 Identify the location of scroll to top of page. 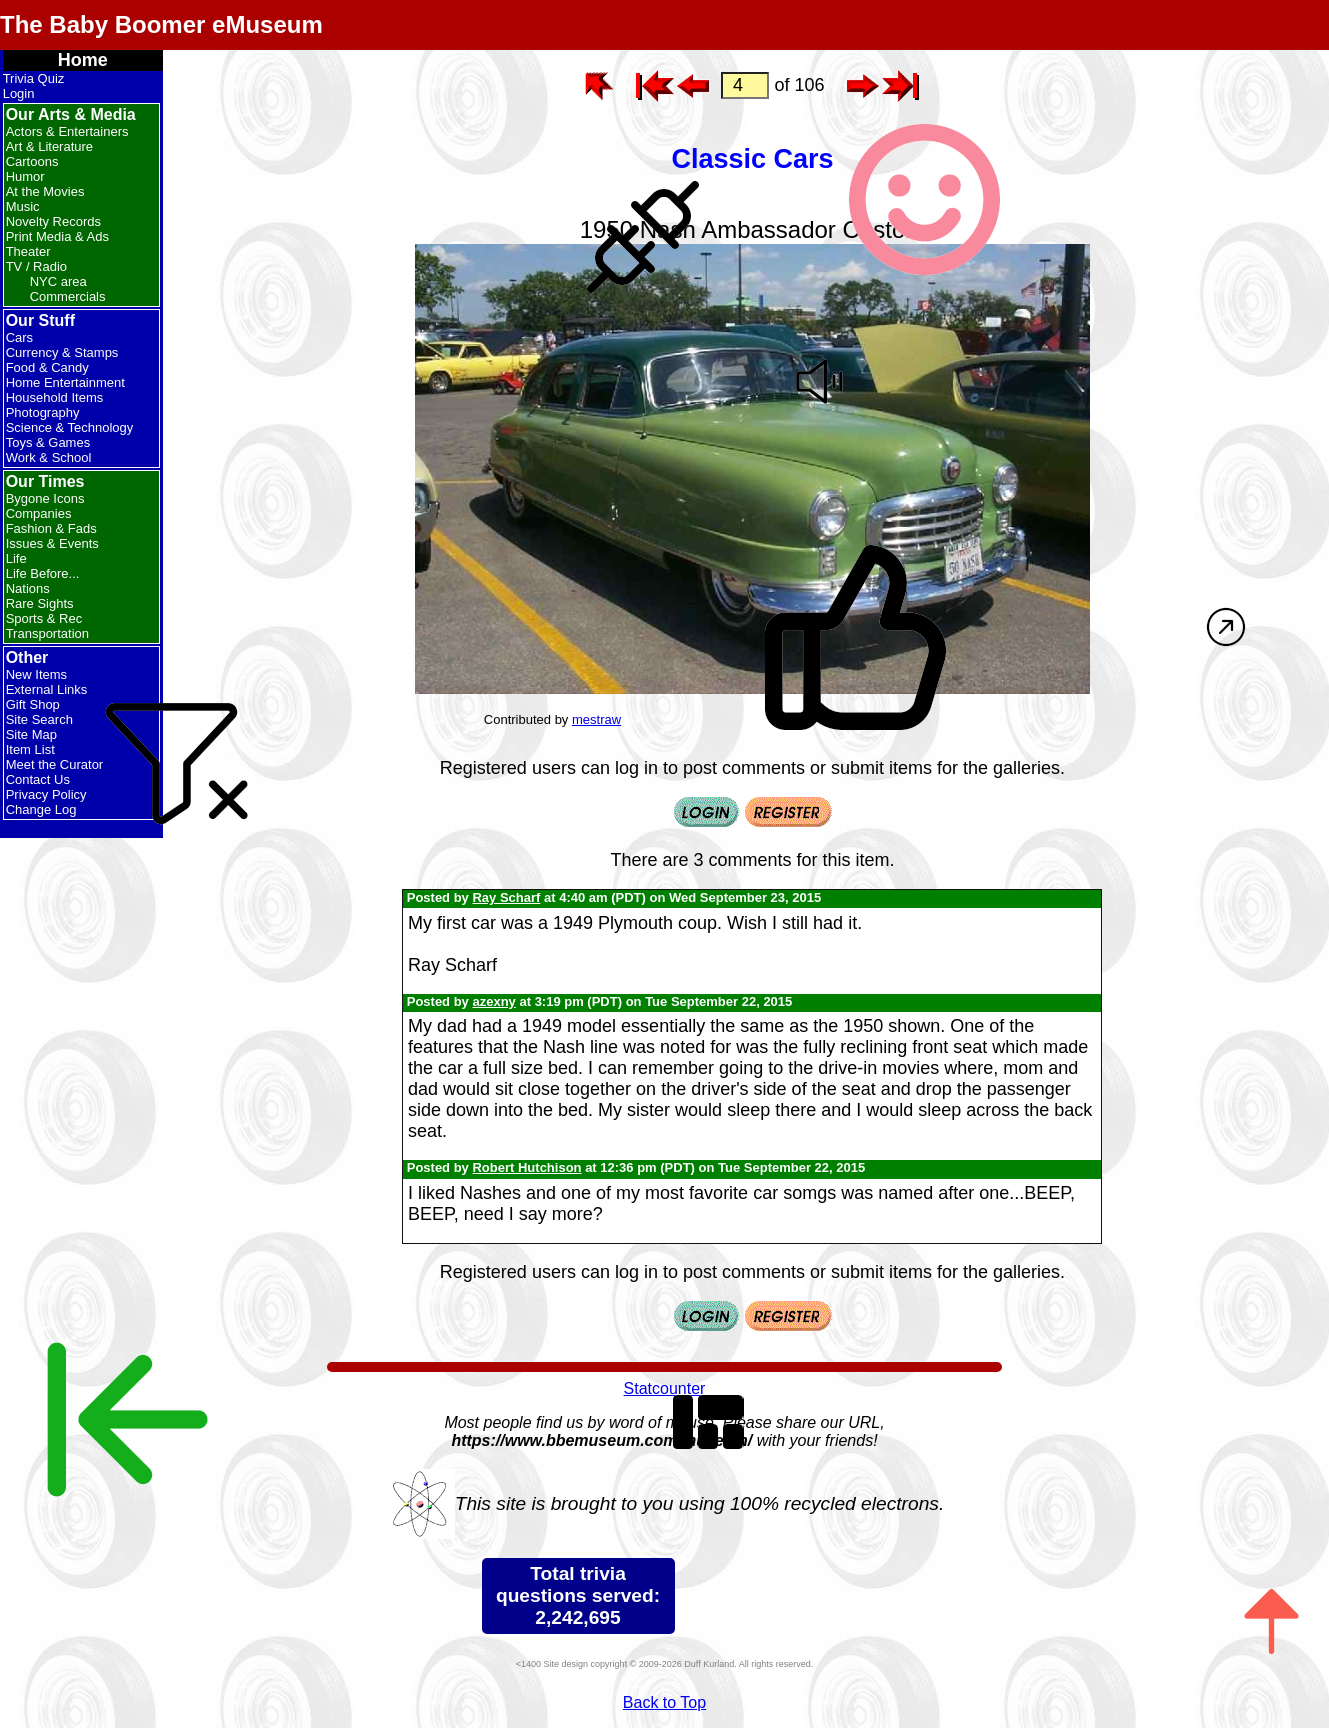
(1271, 1621).